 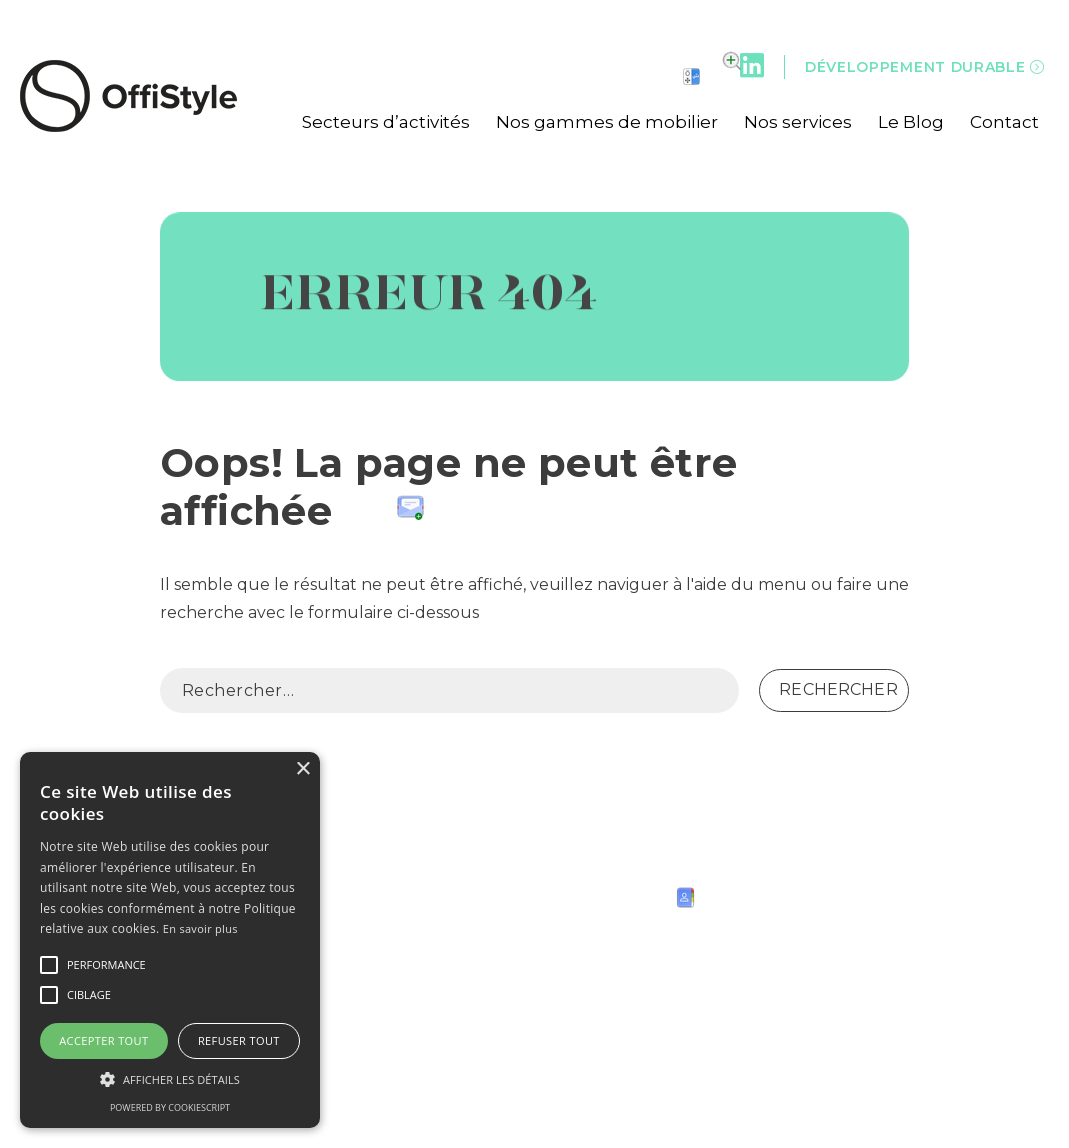 I want to click on open the character map application, so click(x=691, y=76).